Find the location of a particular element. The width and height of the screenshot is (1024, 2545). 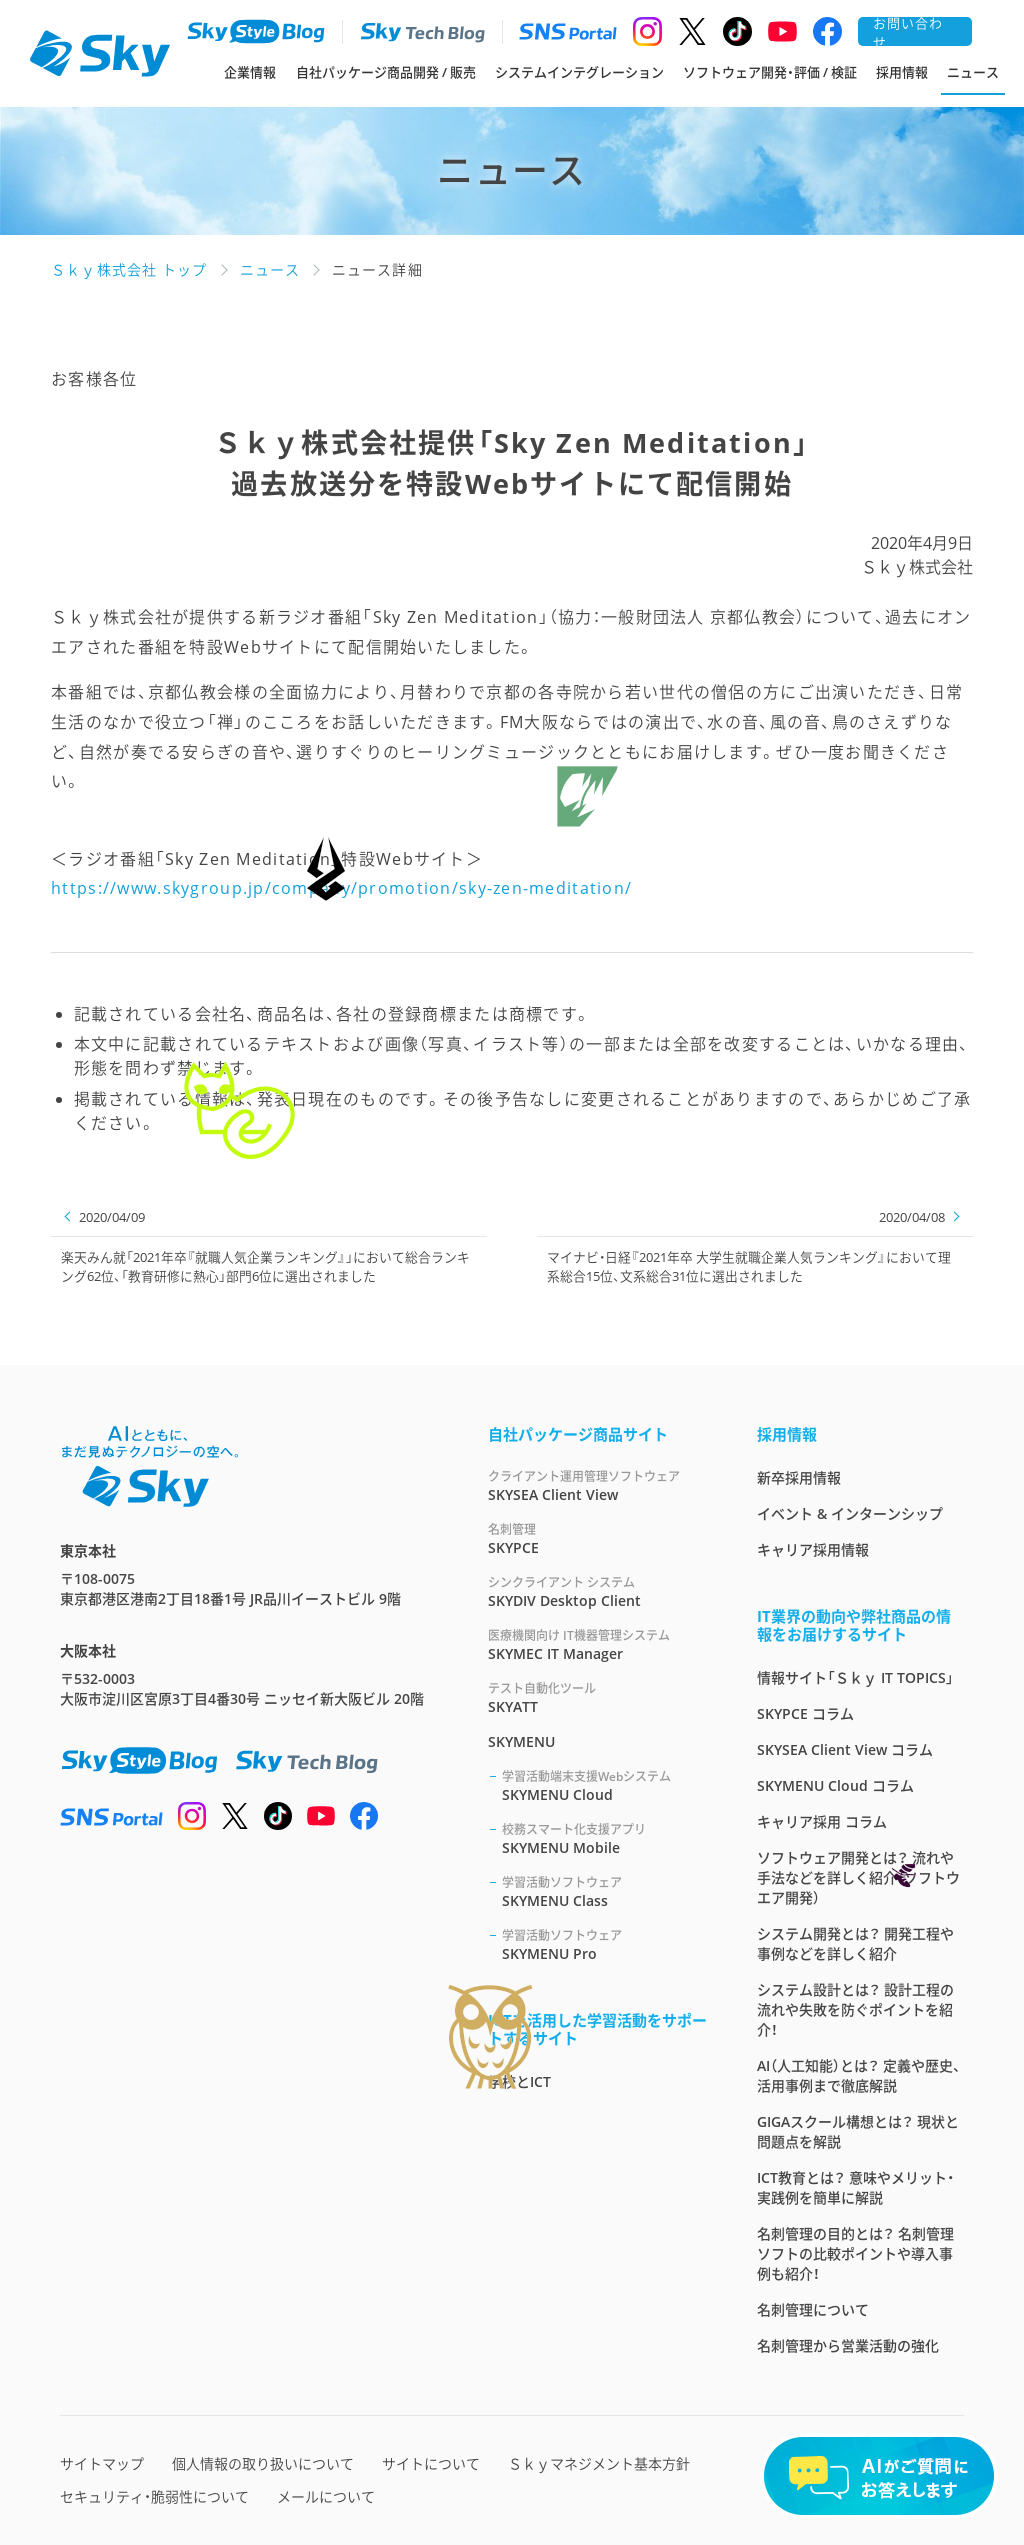

access night mode or dark theme settings is located at coordinates (490, 2037).